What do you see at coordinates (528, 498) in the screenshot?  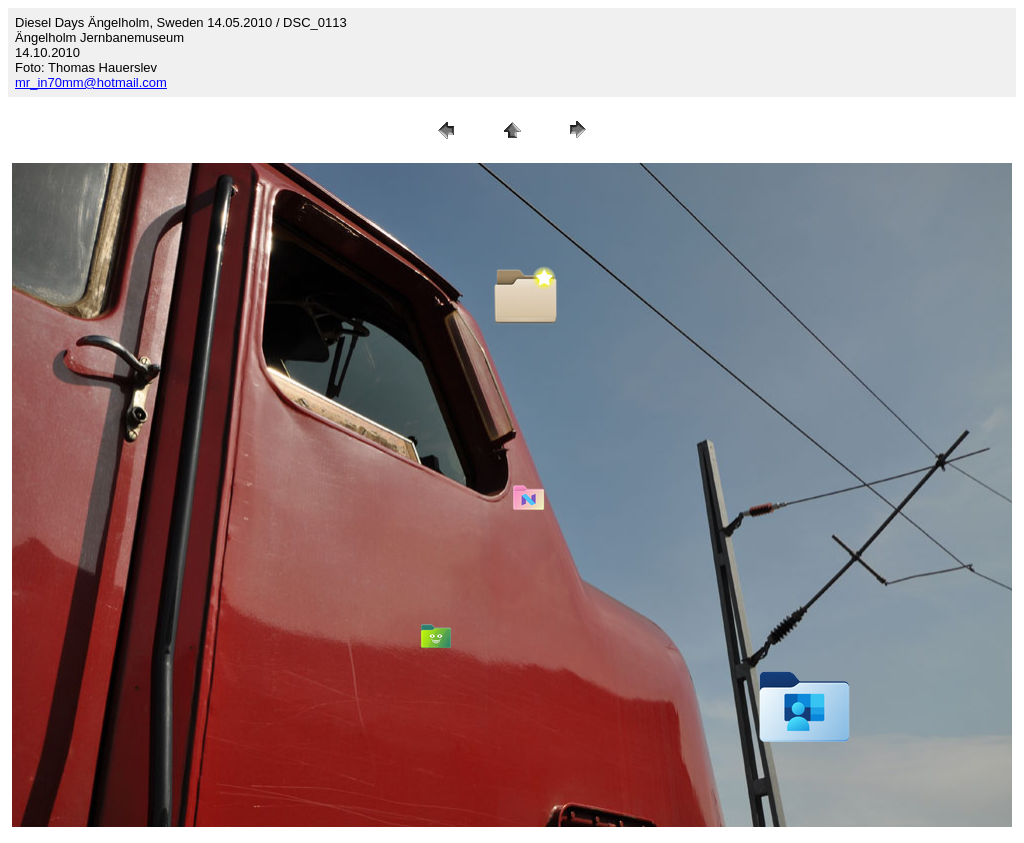 I see `open android nougat files folder` at bounding box center [528, 498].